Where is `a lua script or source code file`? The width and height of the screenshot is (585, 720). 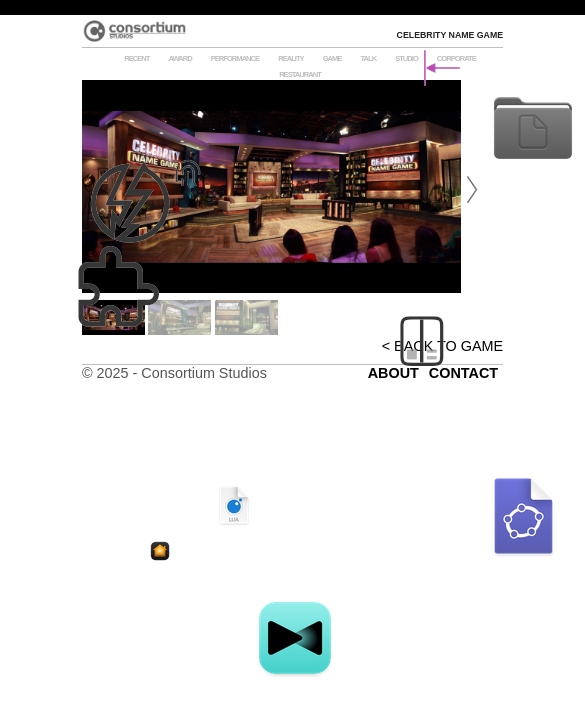
a lua script or source code file is located at coordinates (234, 506).